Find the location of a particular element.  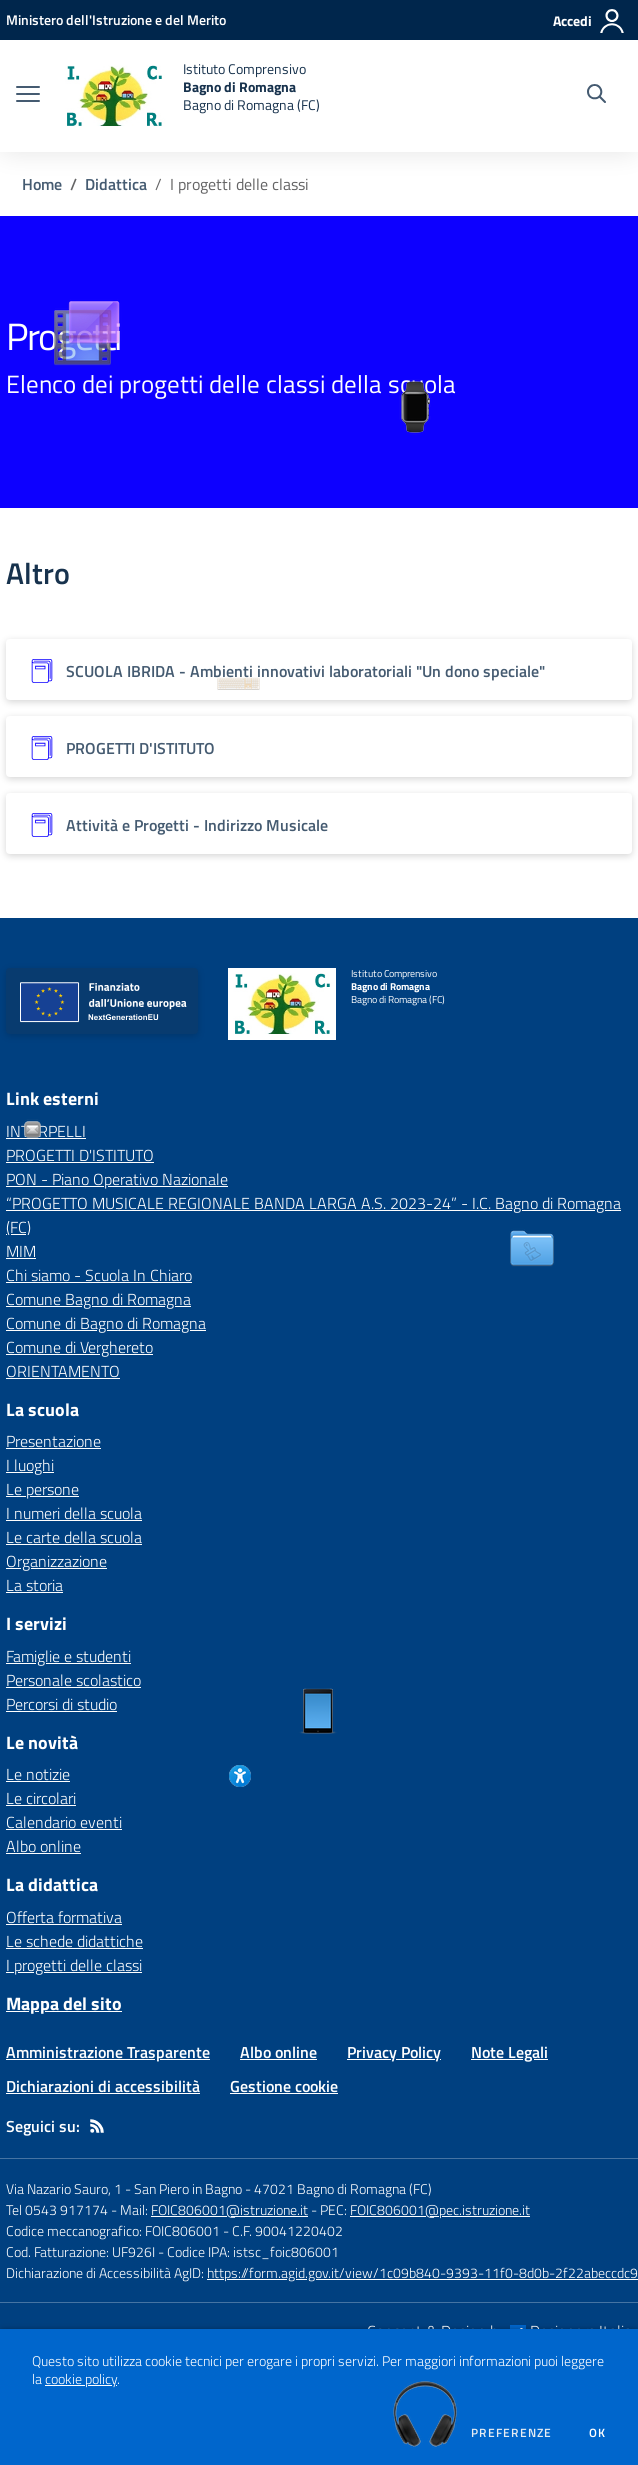

manage connected Apple Watch device is located at coordinates (415, 407).